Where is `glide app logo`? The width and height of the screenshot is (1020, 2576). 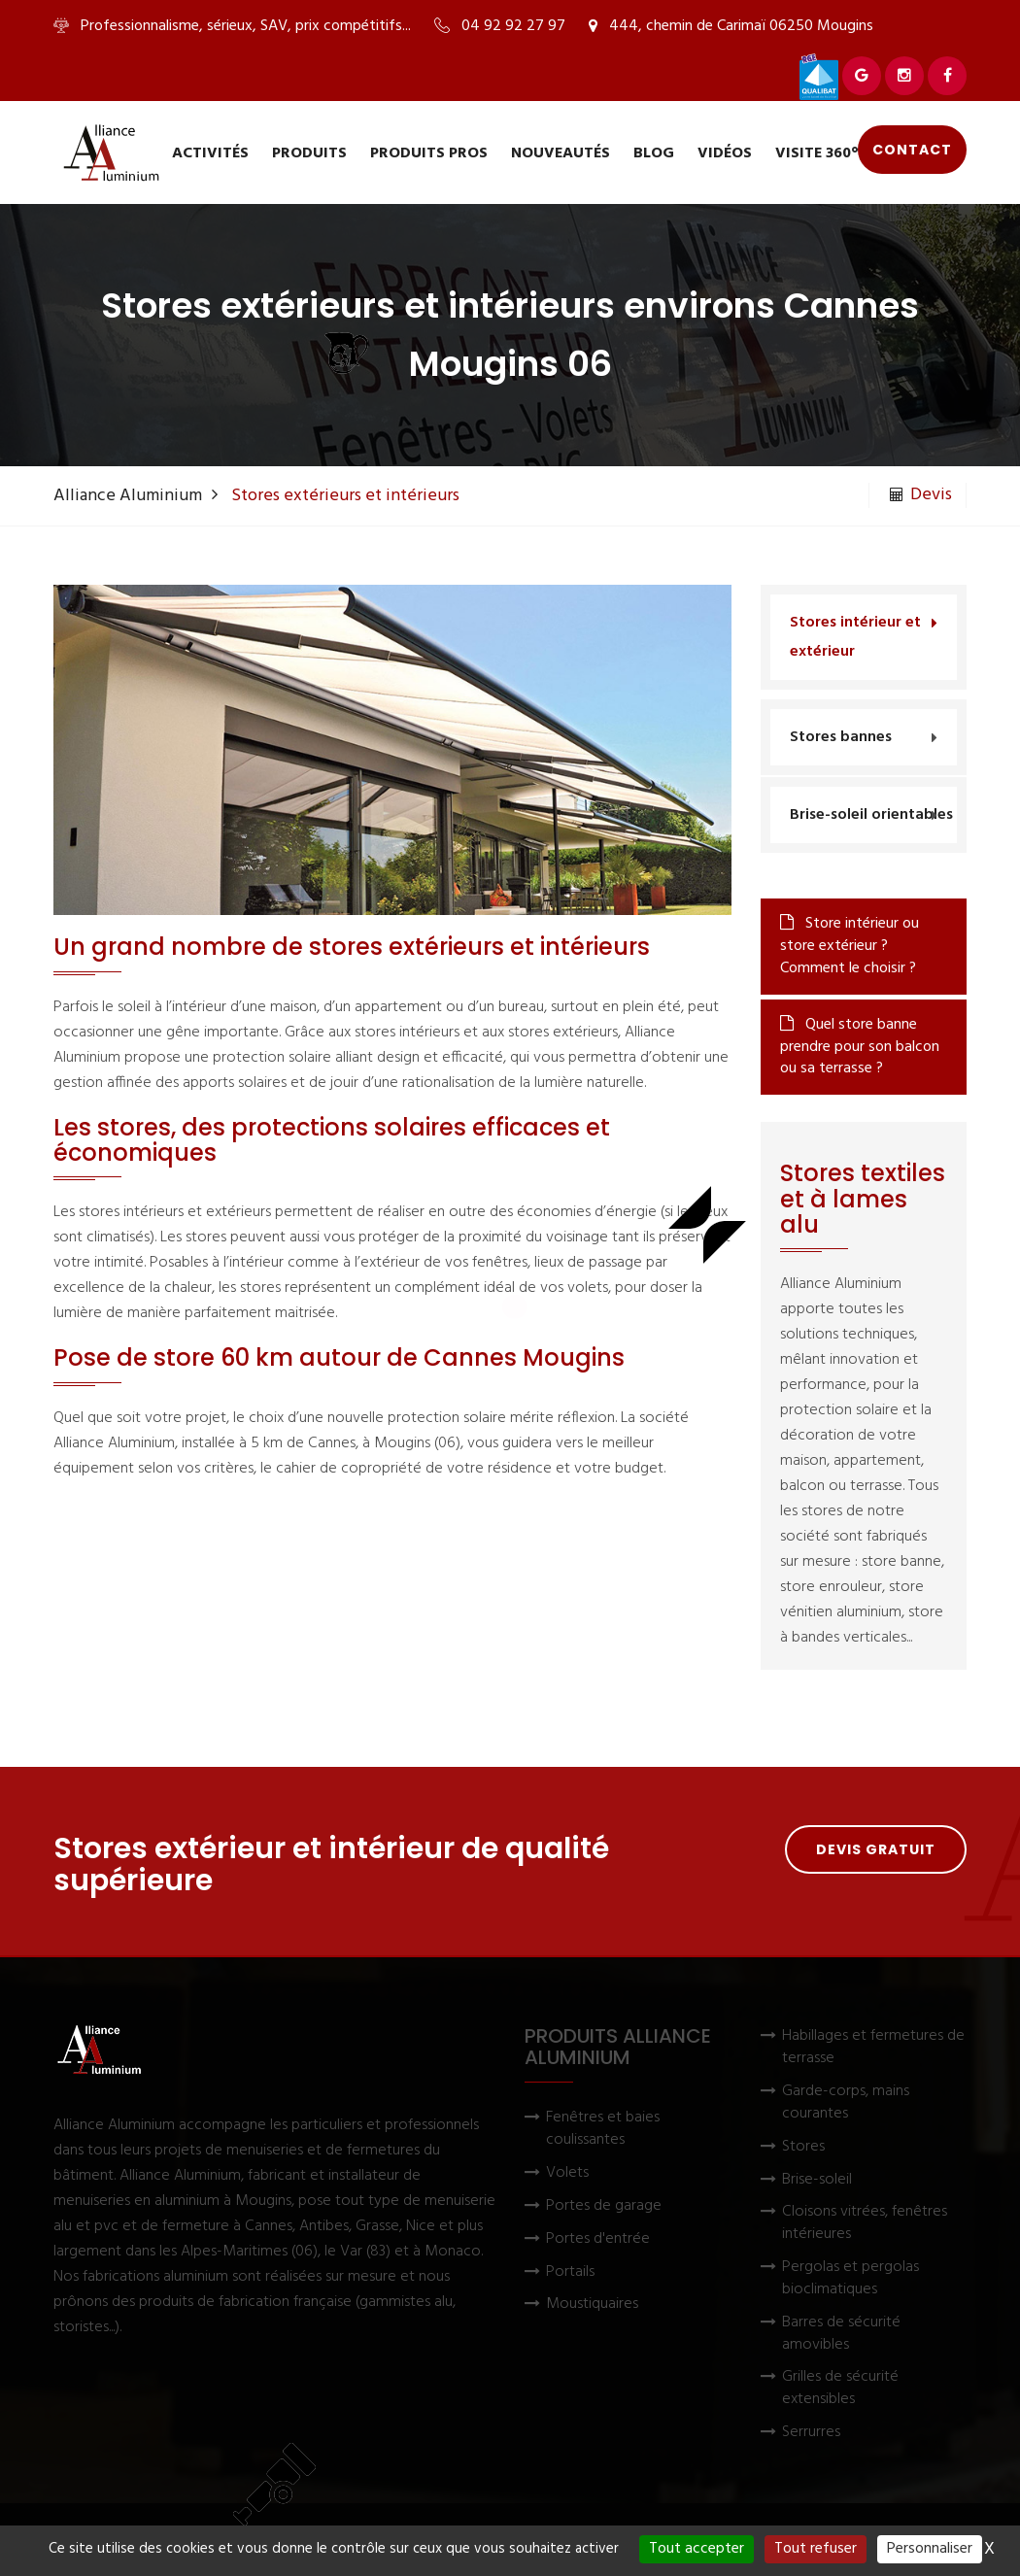 glide app logo is located at coordinates (707, 1225).